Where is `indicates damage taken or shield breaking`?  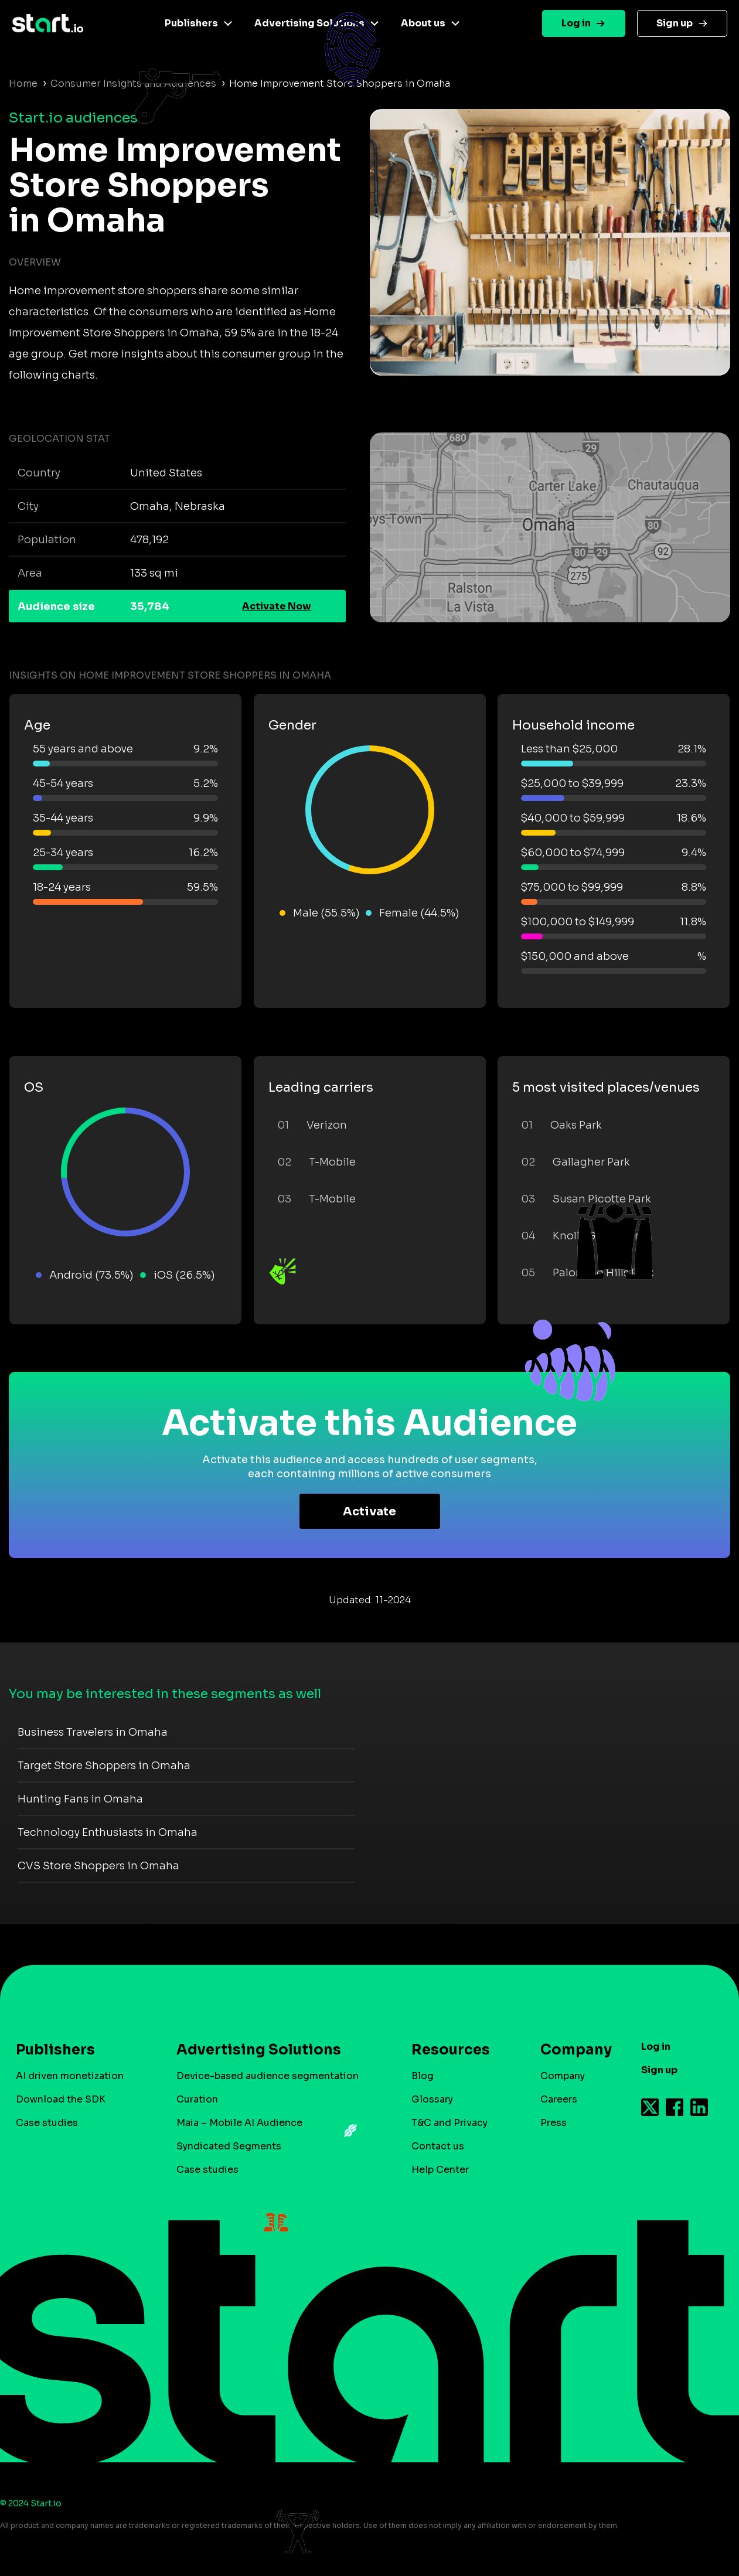
indicates damage taken or shield breaking is located at coordinates (282, 1272).